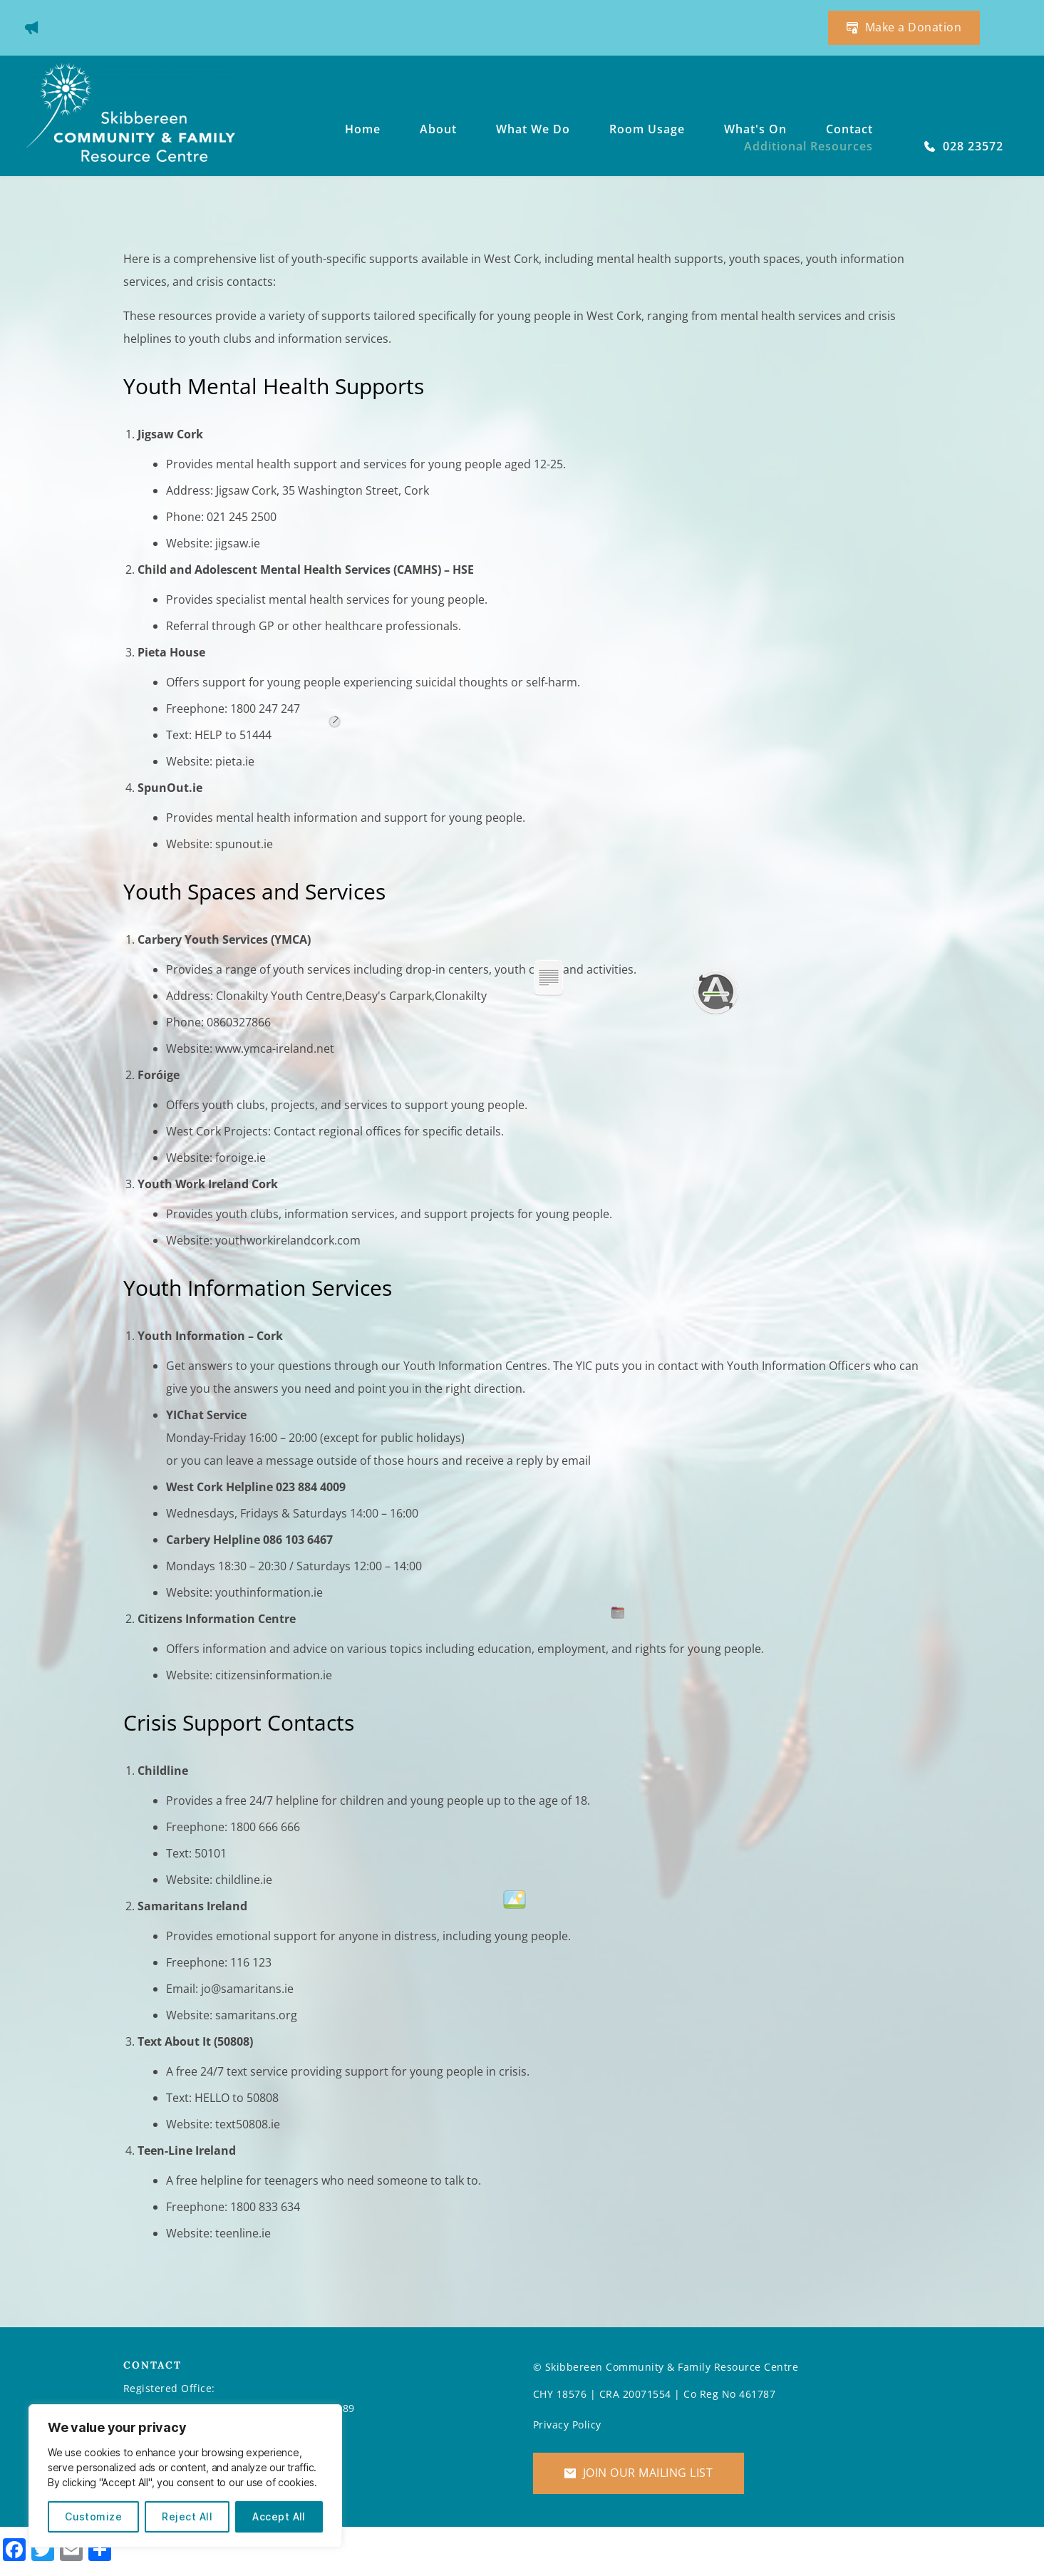  Describe the element at coordinates (334, 721) in the screenshot. I see `launch sysprof system profiler` at that location.